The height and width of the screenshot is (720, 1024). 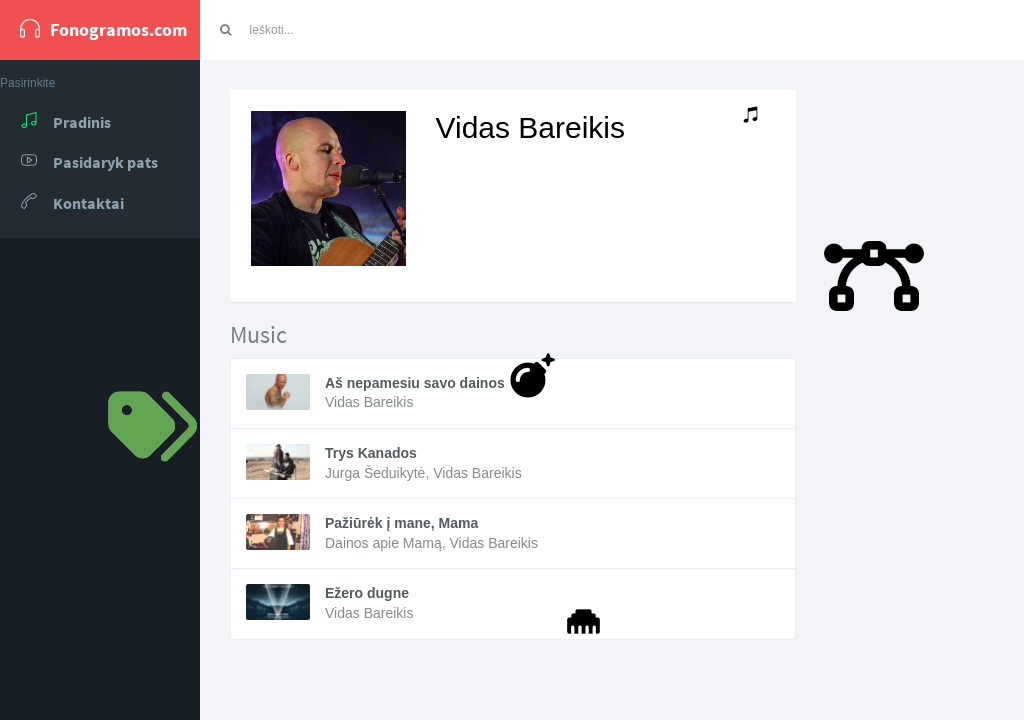 I want to click on ethernet or wired network connection, so click(x=583, y=621).